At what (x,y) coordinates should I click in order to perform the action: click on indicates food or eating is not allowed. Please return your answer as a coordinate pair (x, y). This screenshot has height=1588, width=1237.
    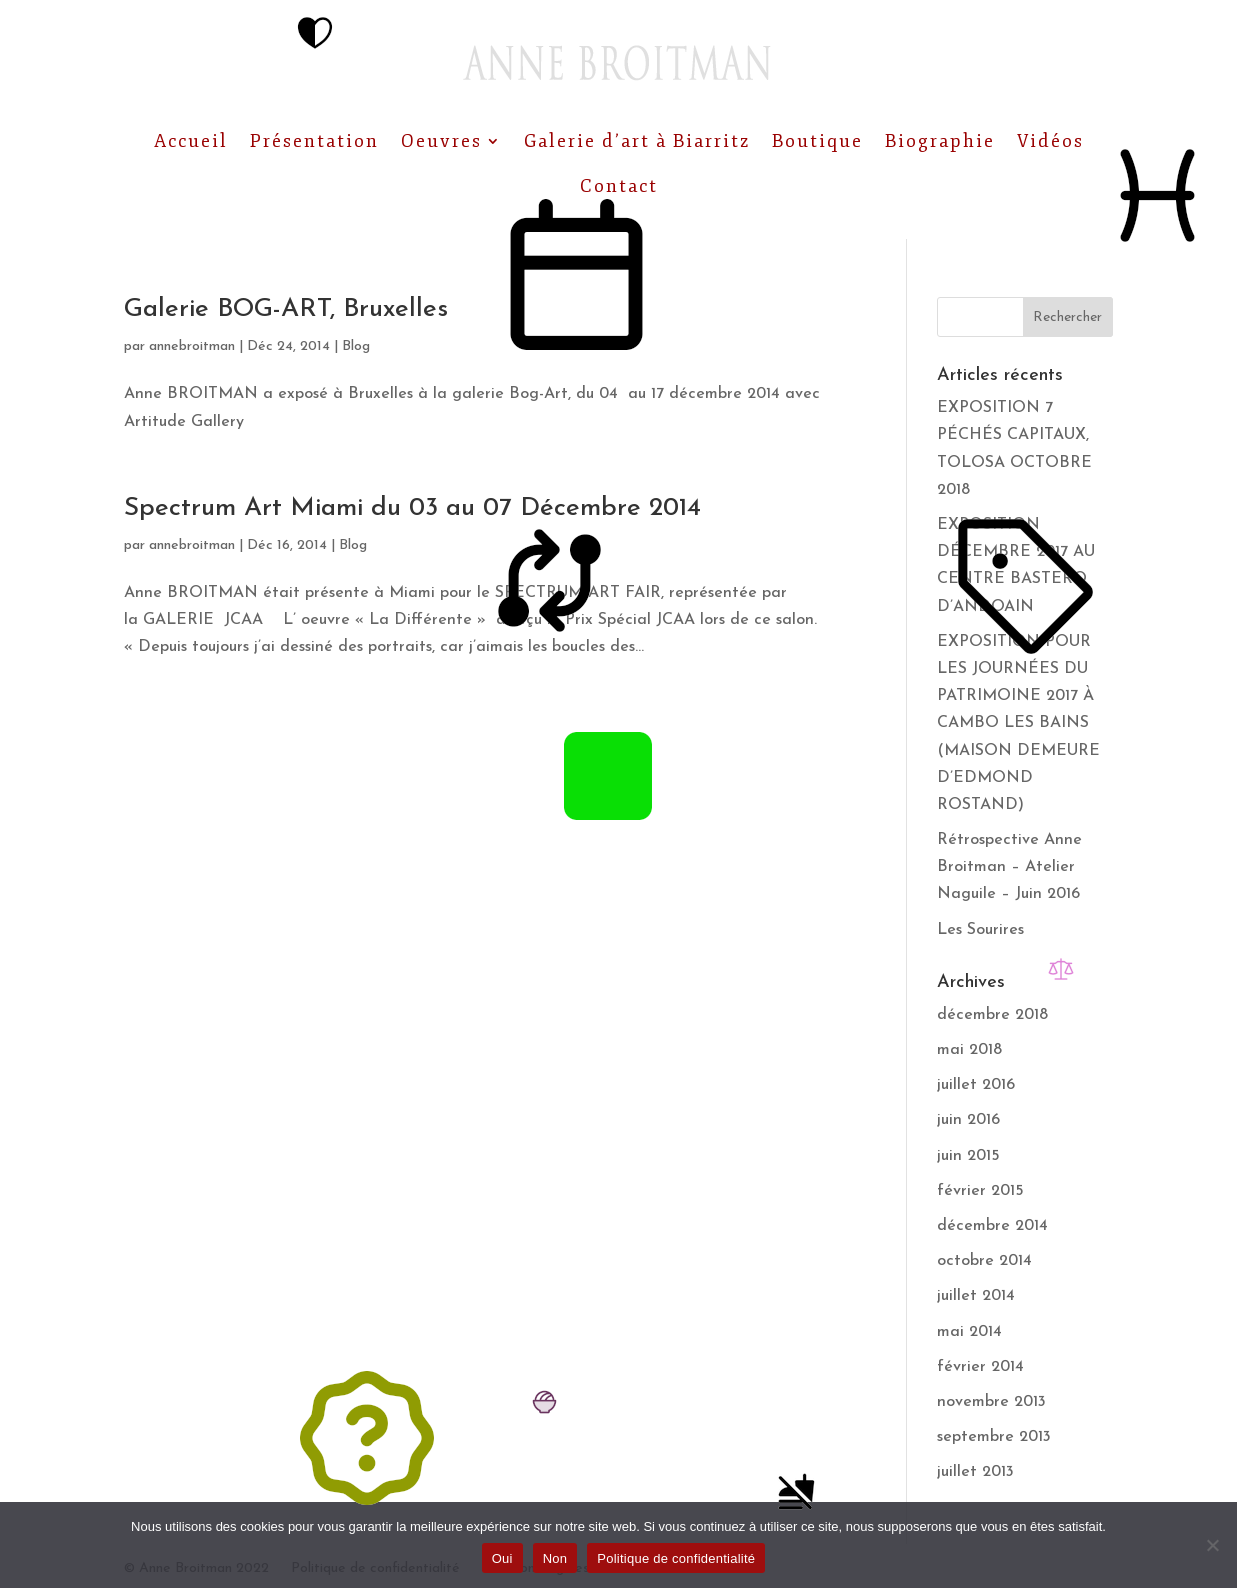
    Looking at the image, I should click on (796, 1491).